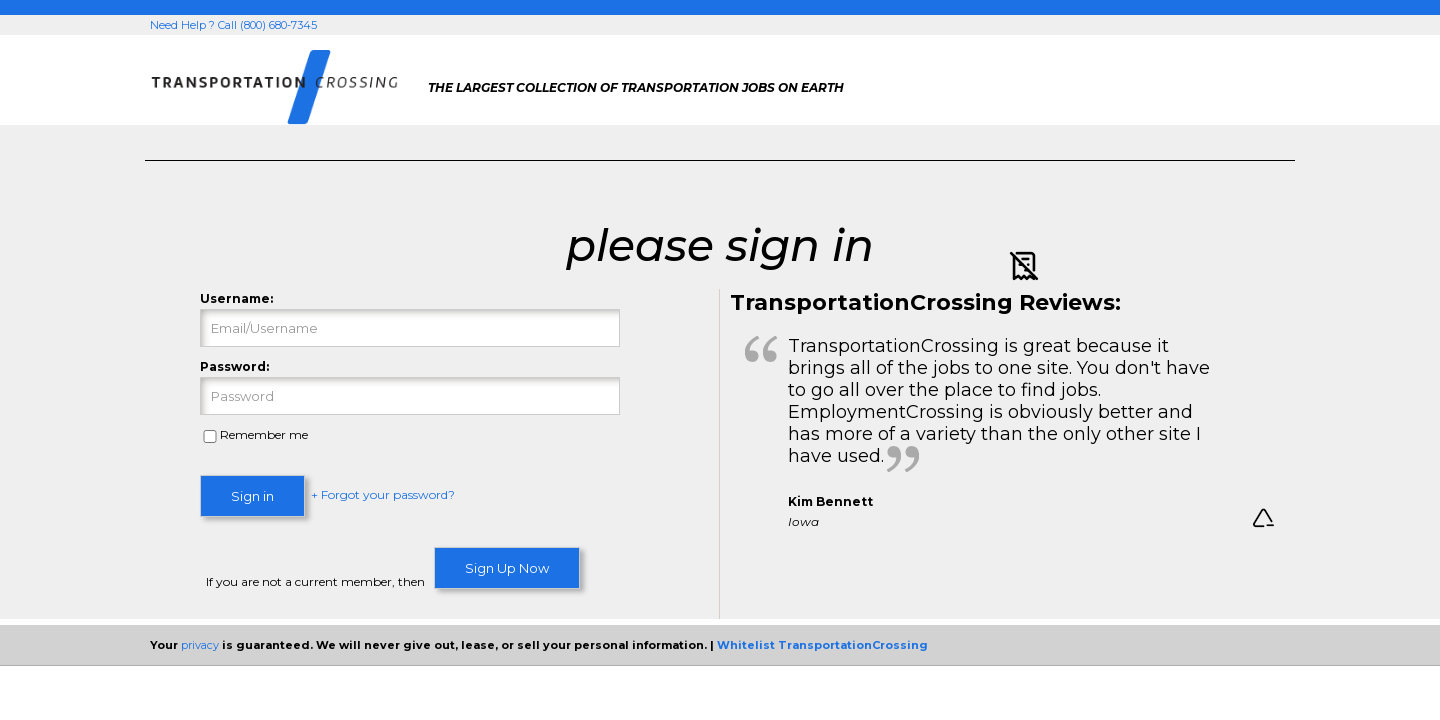 This screenshot has height=720, width=1440. What do you see at coordinates (1263, 518) in the screenshot?
I see `decrease priority or warning level` at bounding box center [1263, 518].